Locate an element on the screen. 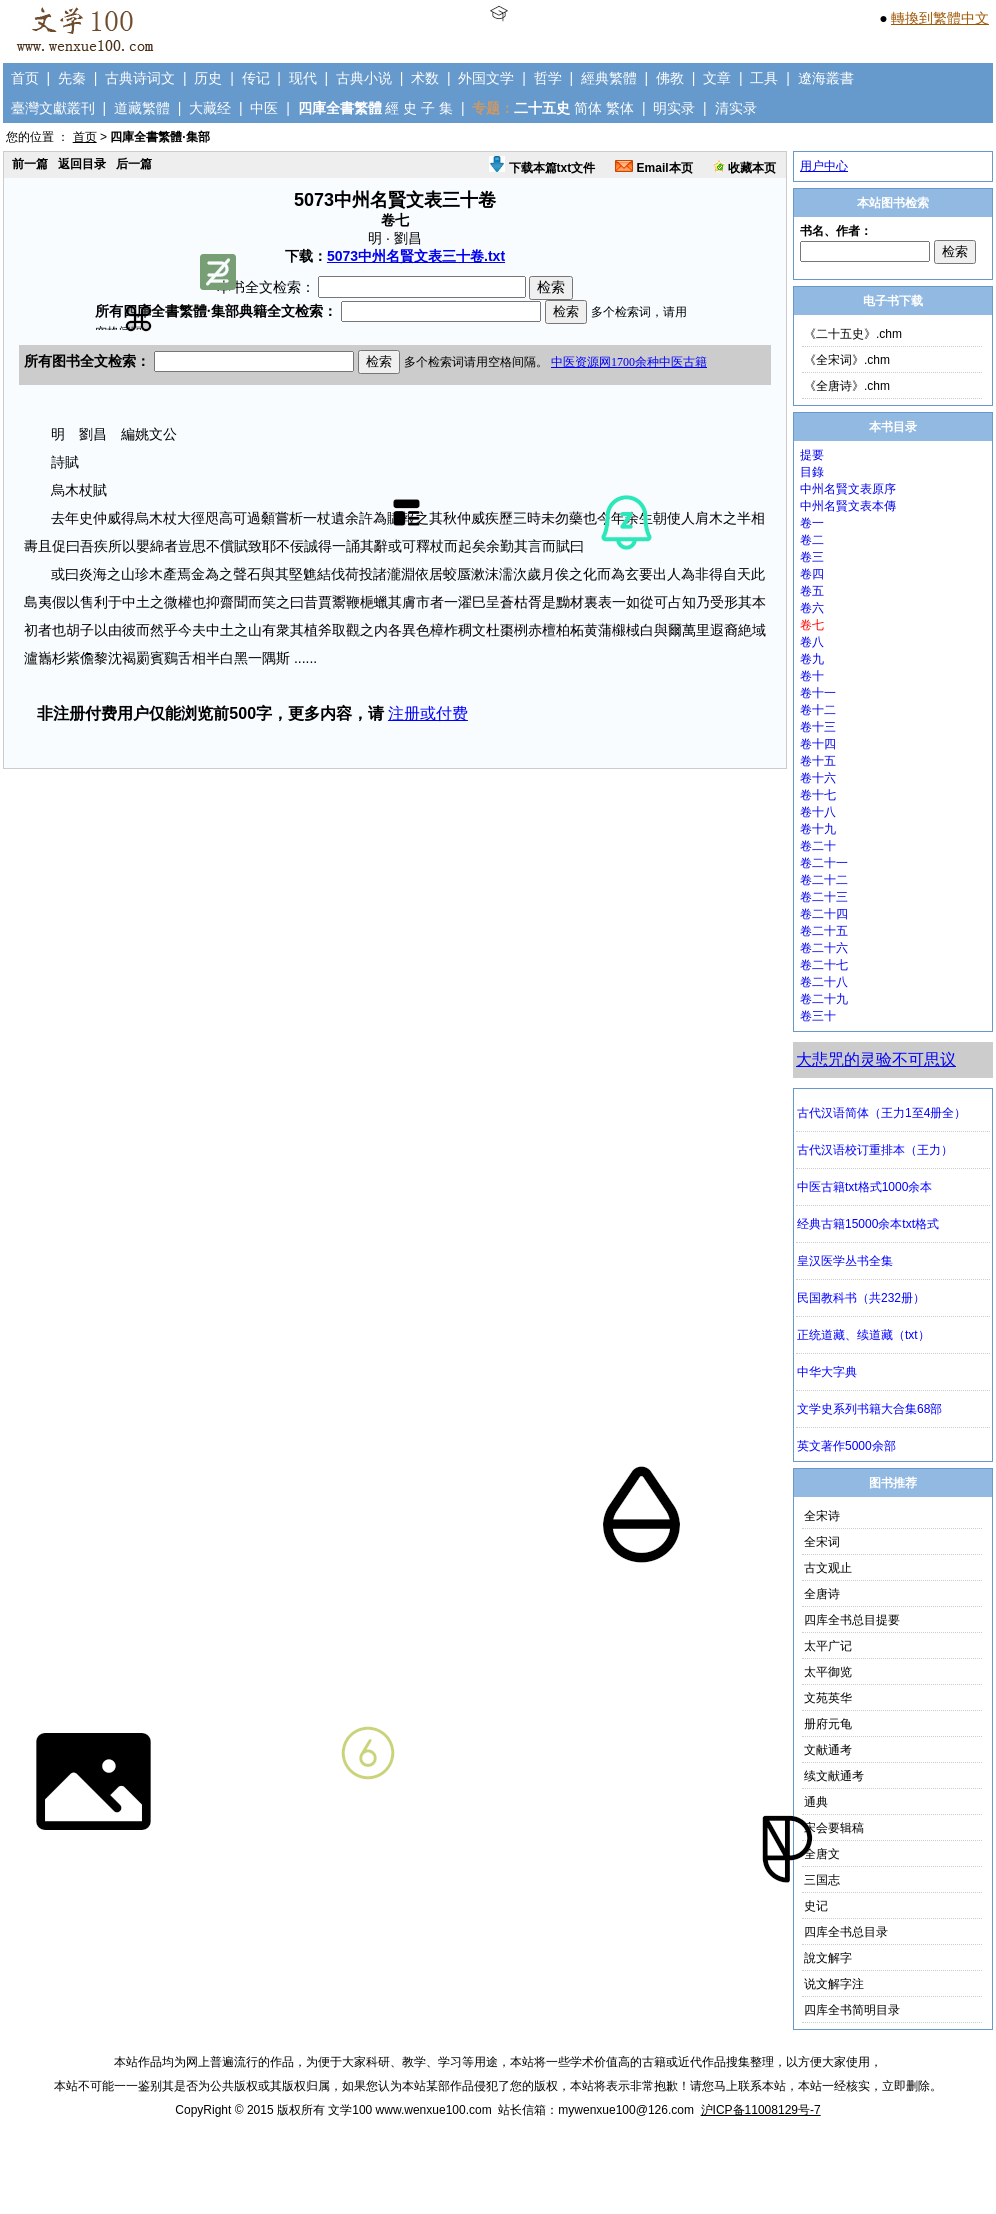 This screenshot has height=2214, width=996. indicates set is not a superset of another set is located at coordinates (218, 272).